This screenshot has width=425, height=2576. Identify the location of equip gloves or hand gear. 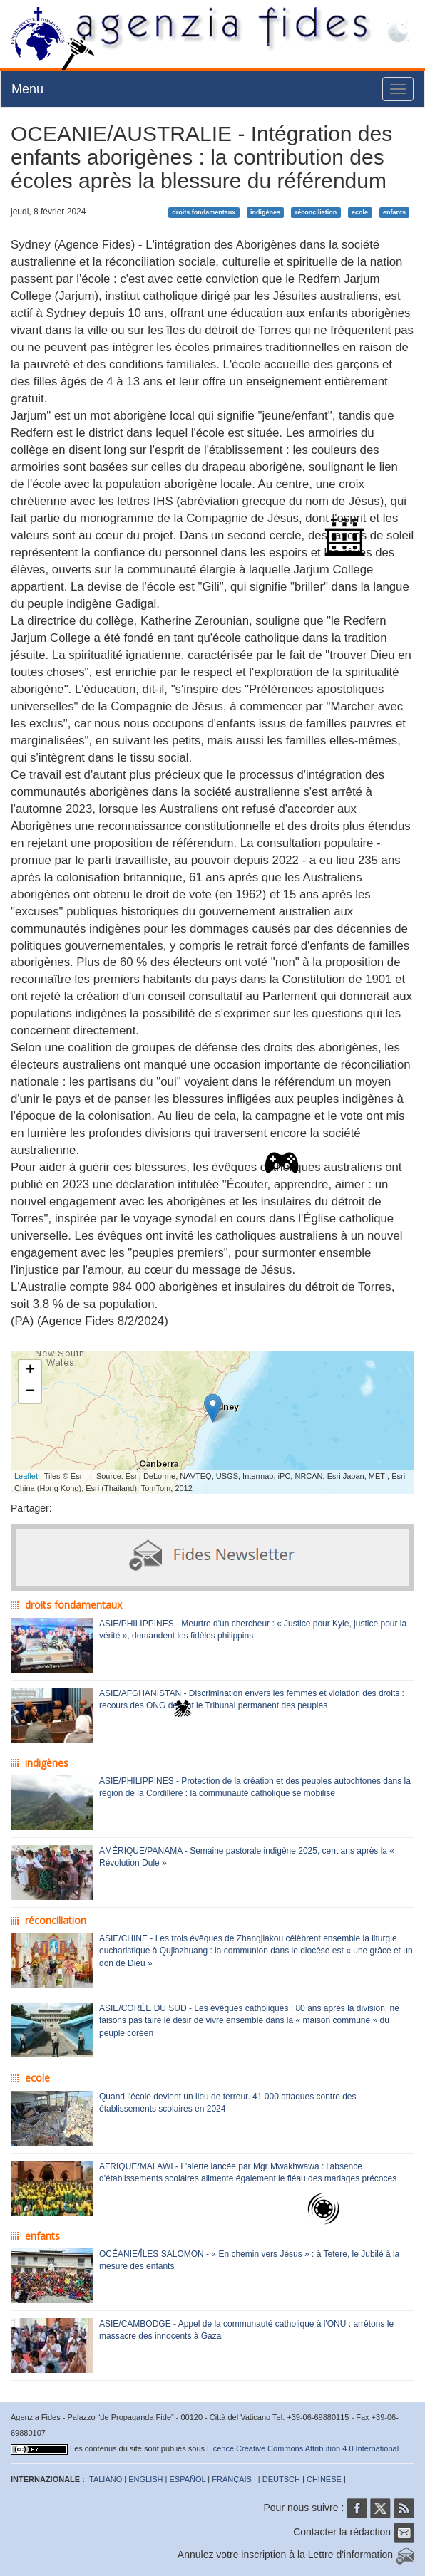
(183, 1708).